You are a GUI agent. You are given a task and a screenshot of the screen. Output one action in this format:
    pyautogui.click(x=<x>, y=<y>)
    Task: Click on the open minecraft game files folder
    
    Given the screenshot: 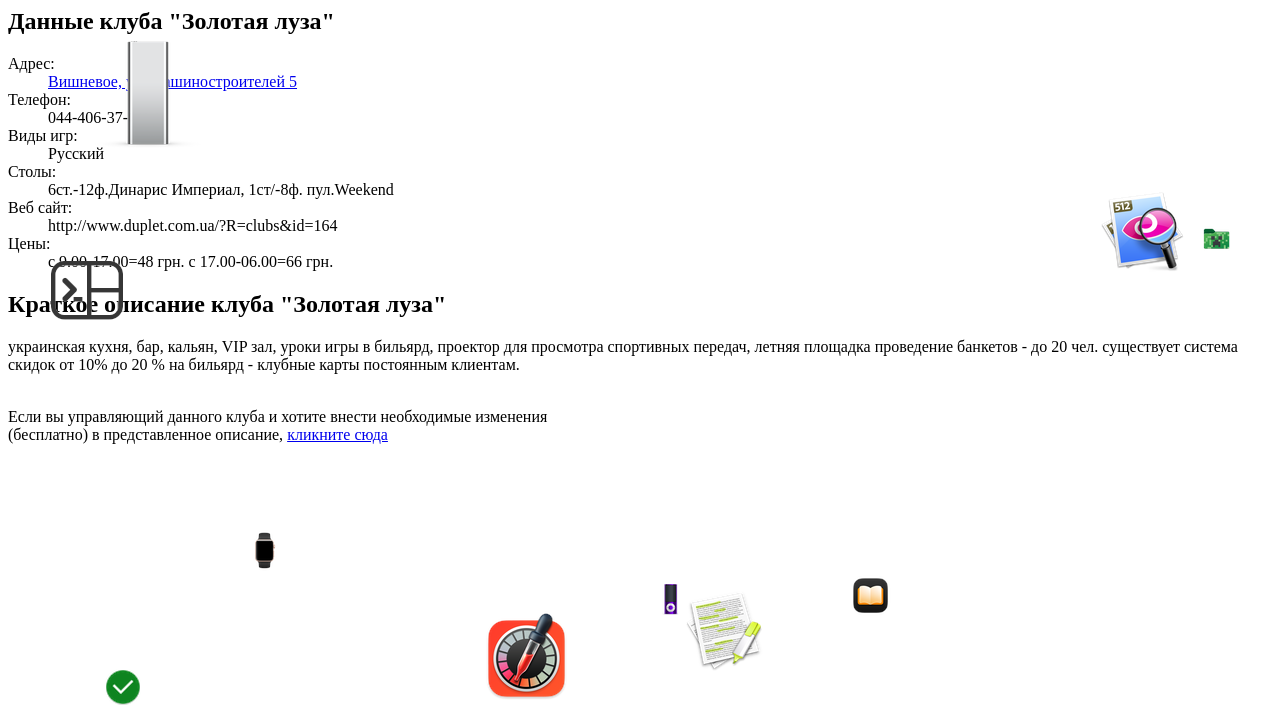 What is the action you would take?
    pyautogui.click(x=1216, y=239)
    